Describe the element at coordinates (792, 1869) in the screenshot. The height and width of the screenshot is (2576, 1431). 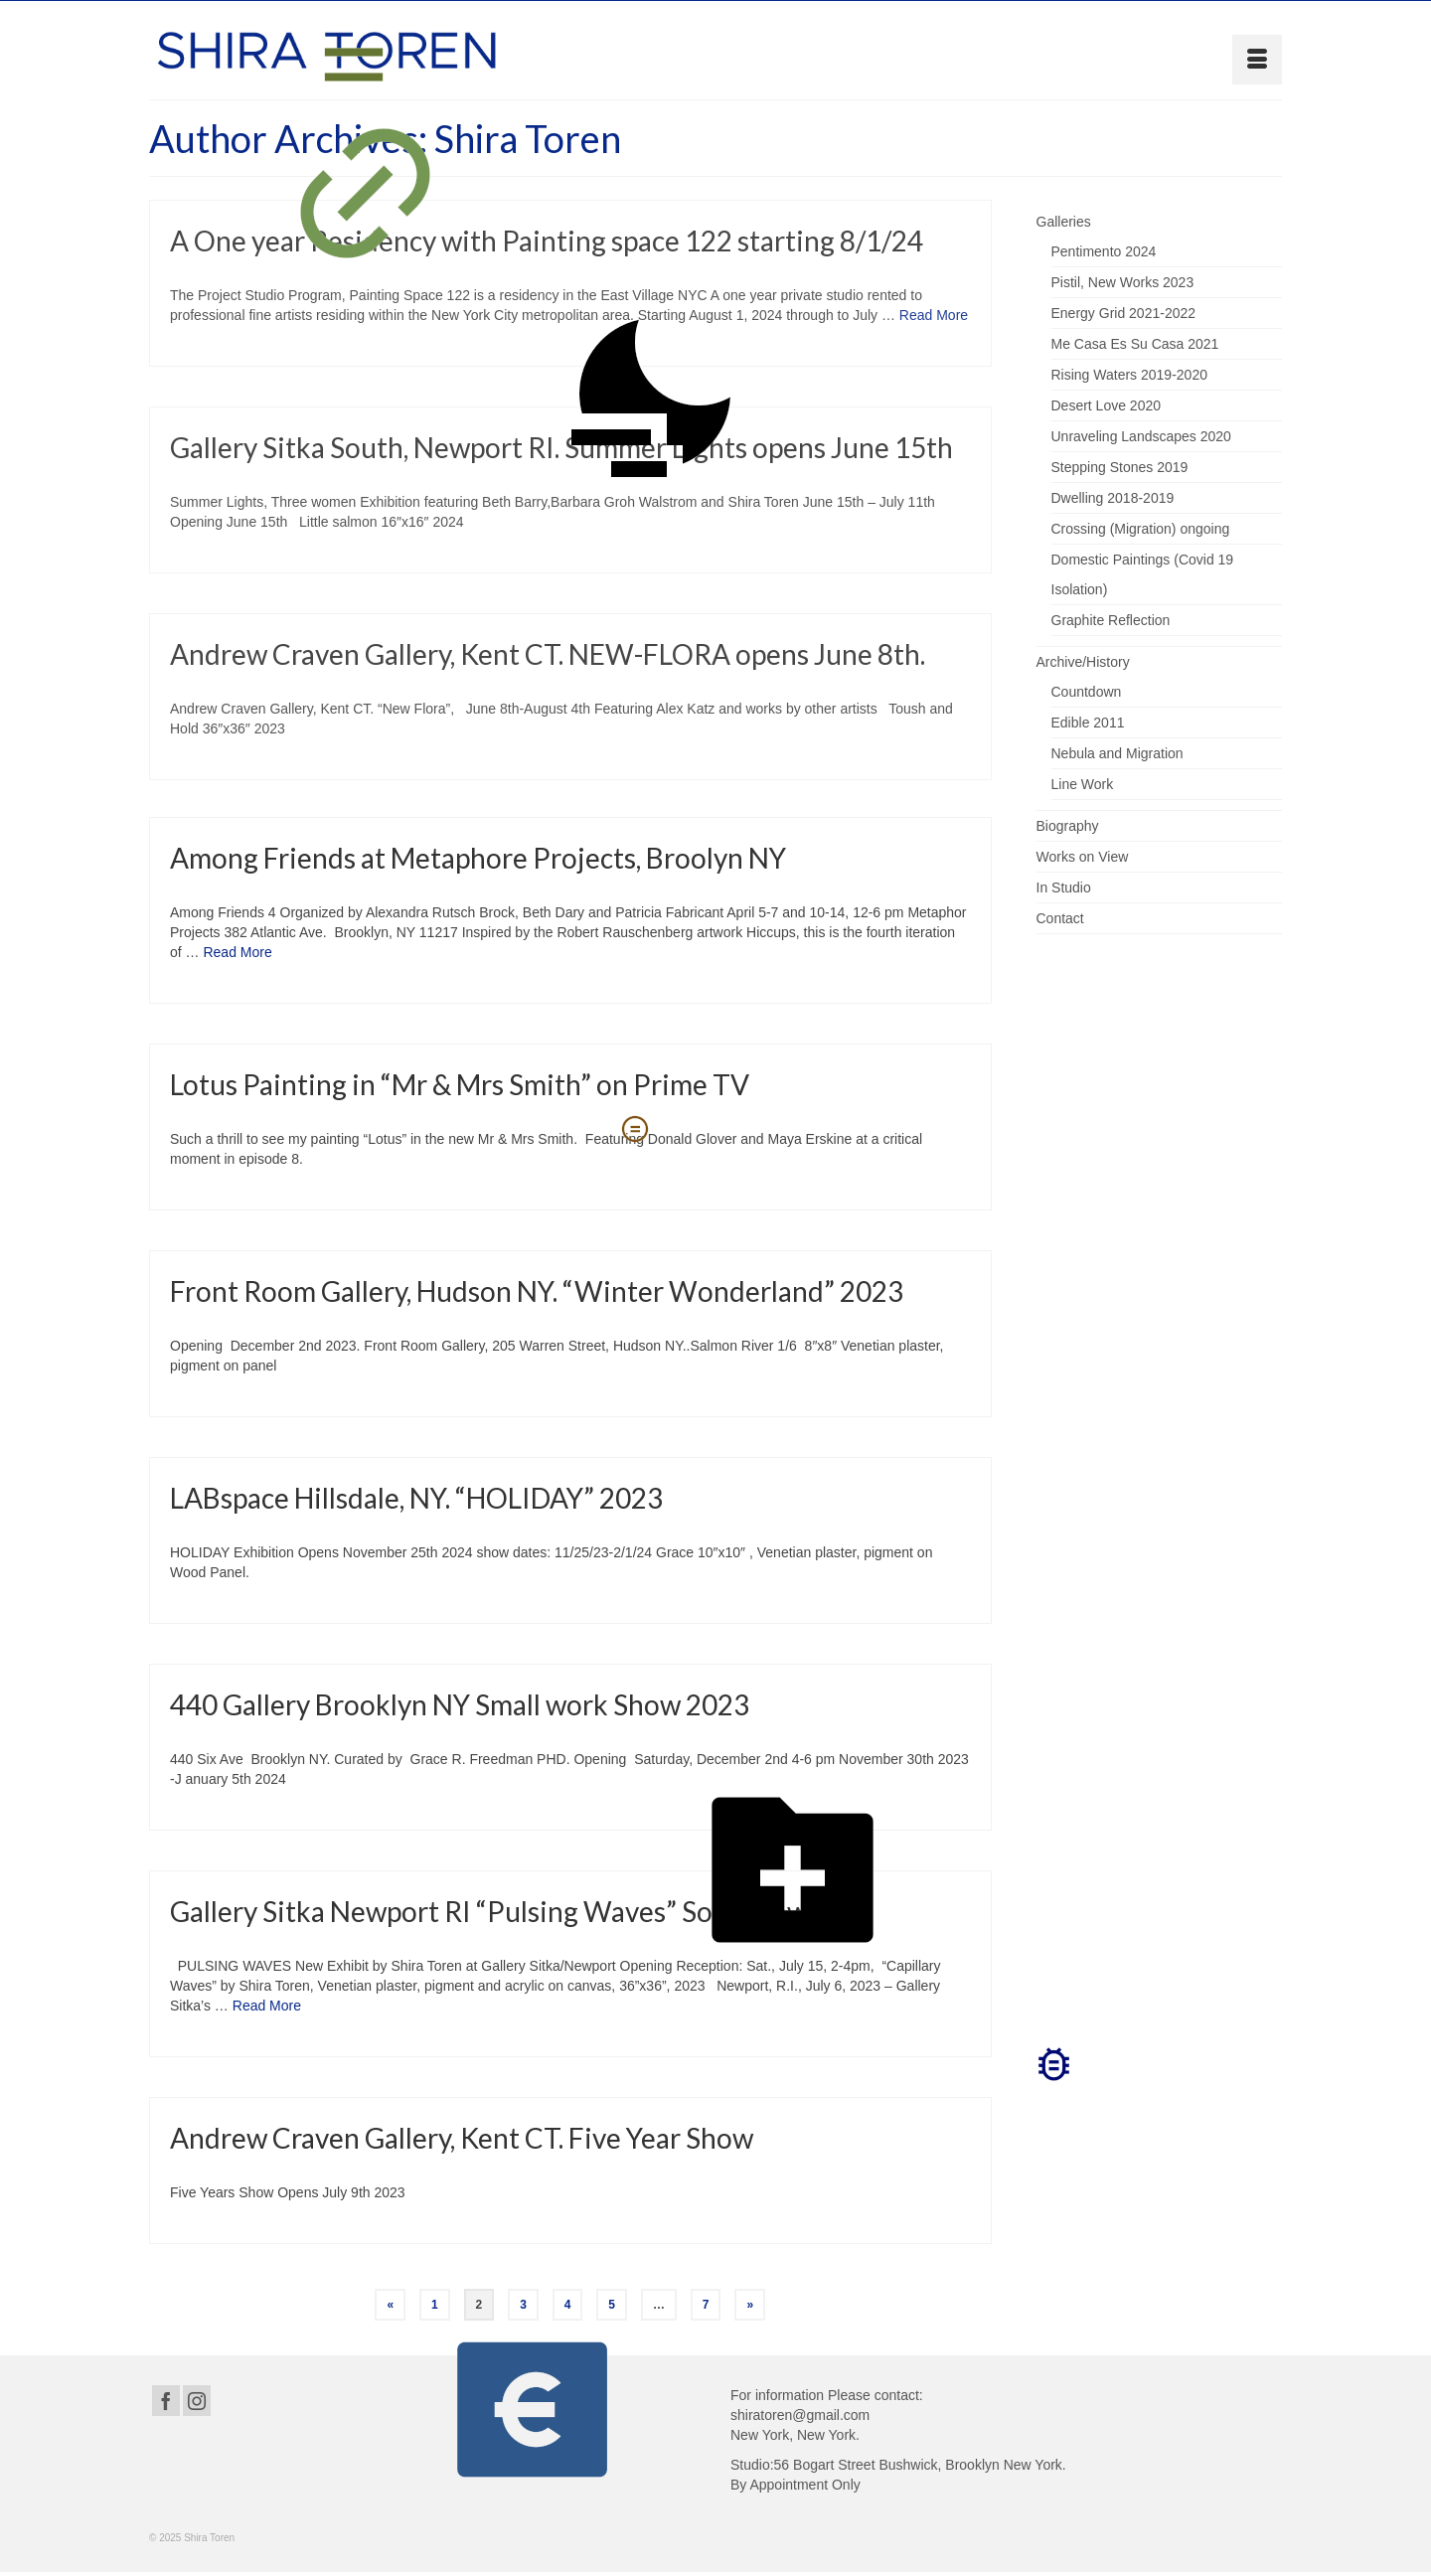
I see `create a new folder` at that location.